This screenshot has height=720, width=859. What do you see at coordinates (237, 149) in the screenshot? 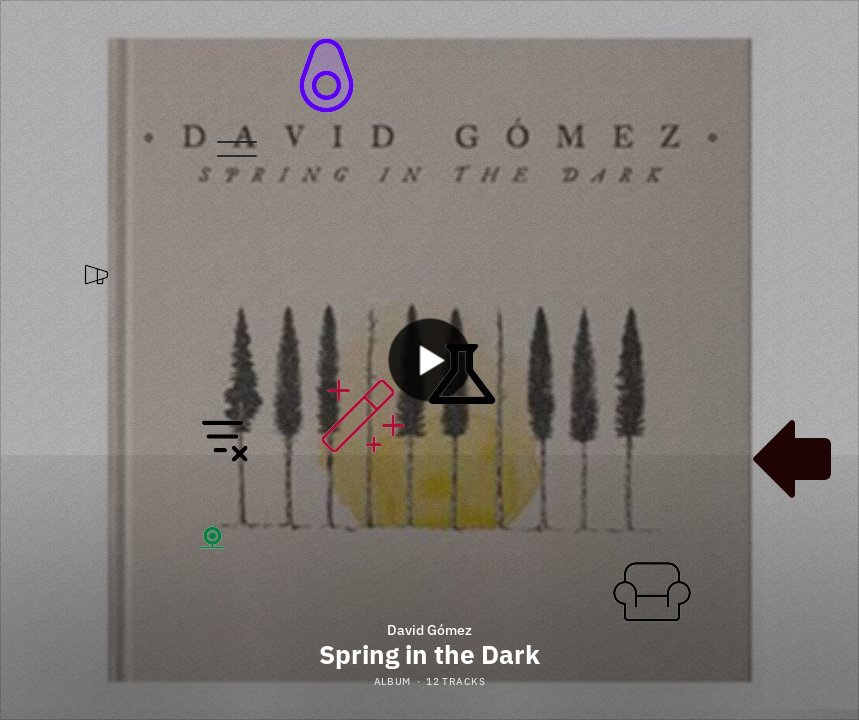
I see `indicates equality or comparison between values` at bounding box center [237, 149].